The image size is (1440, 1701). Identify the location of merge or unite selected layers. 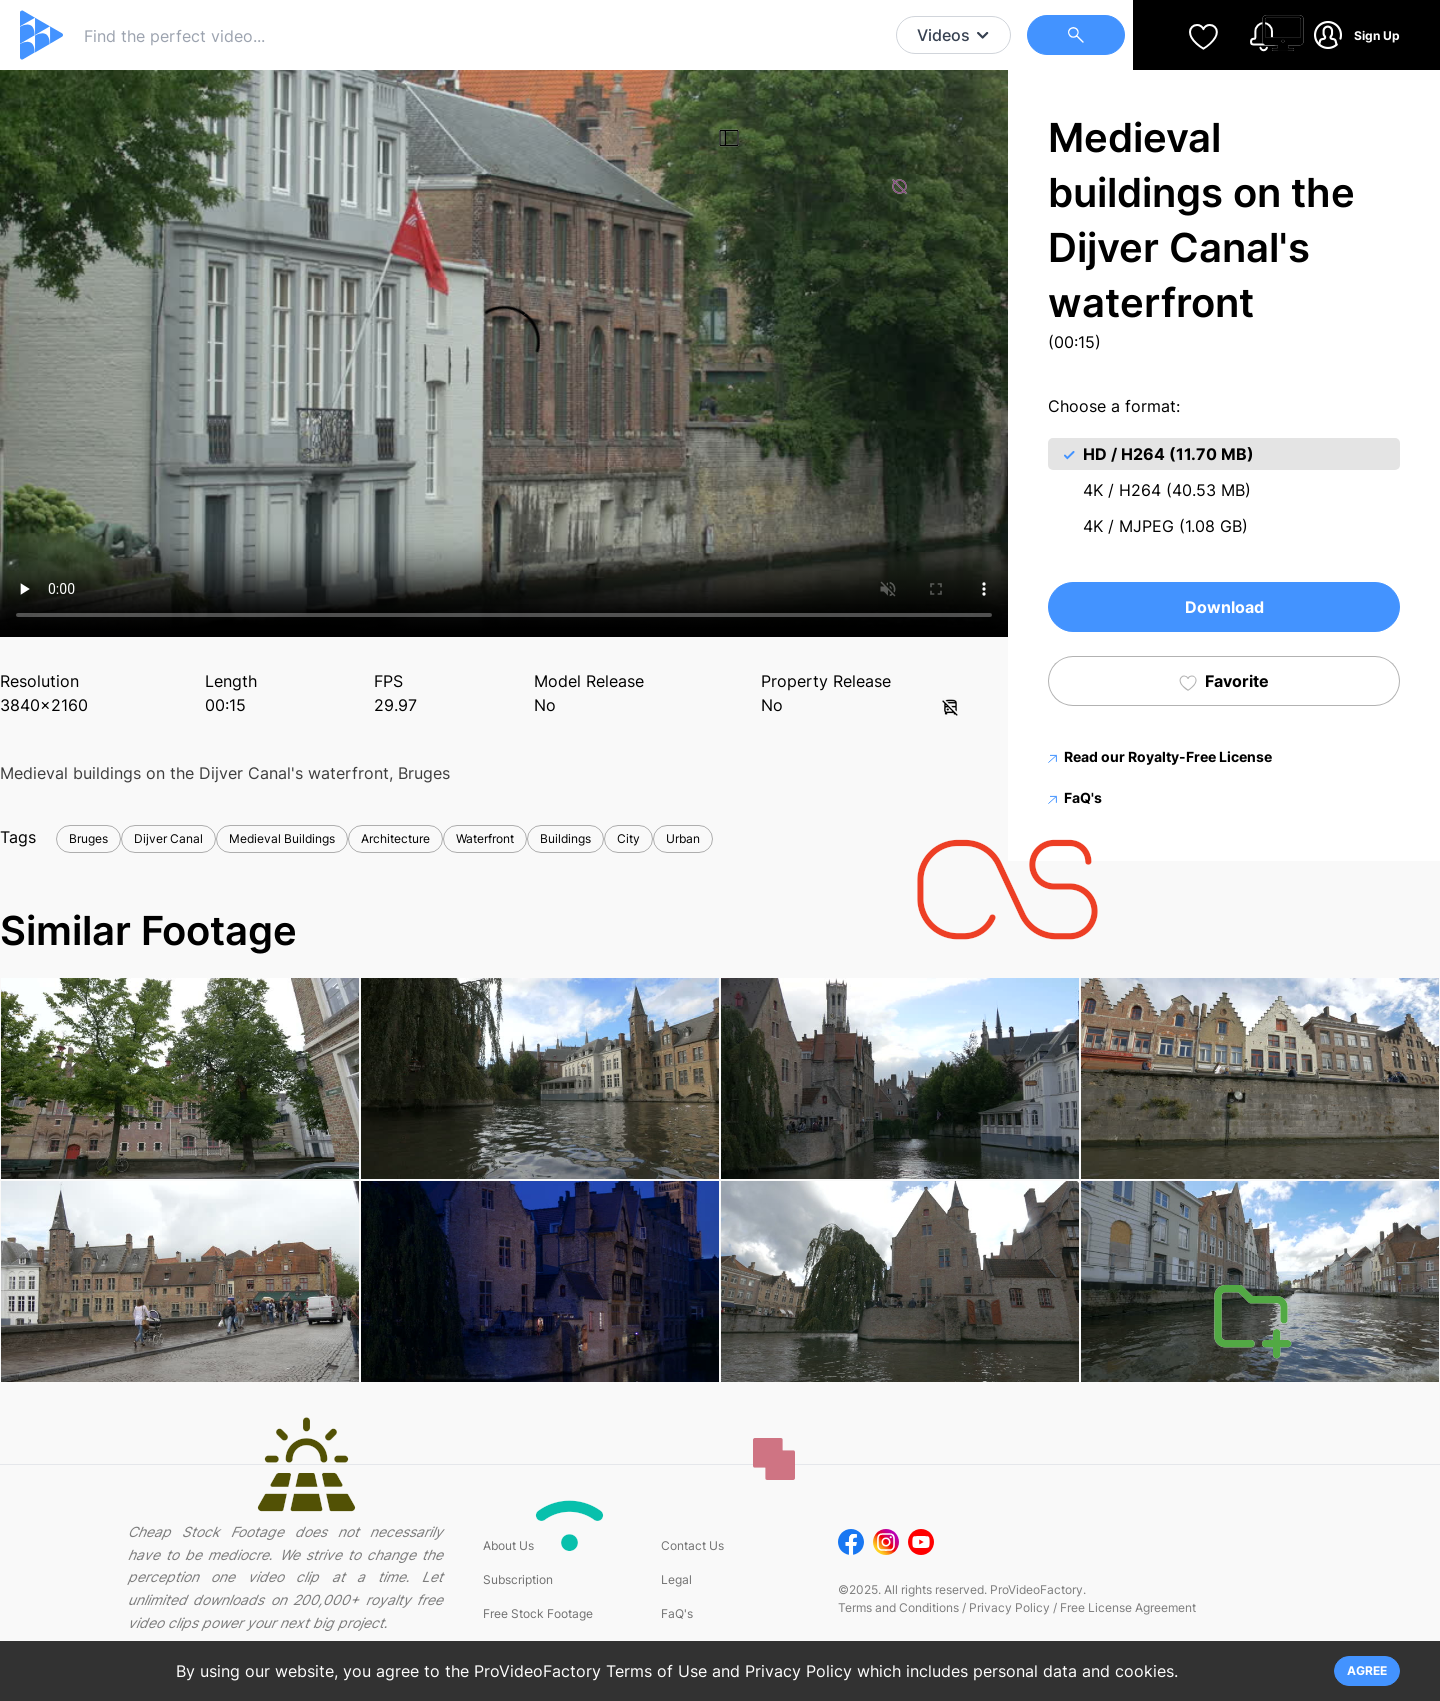
(774, 1459).